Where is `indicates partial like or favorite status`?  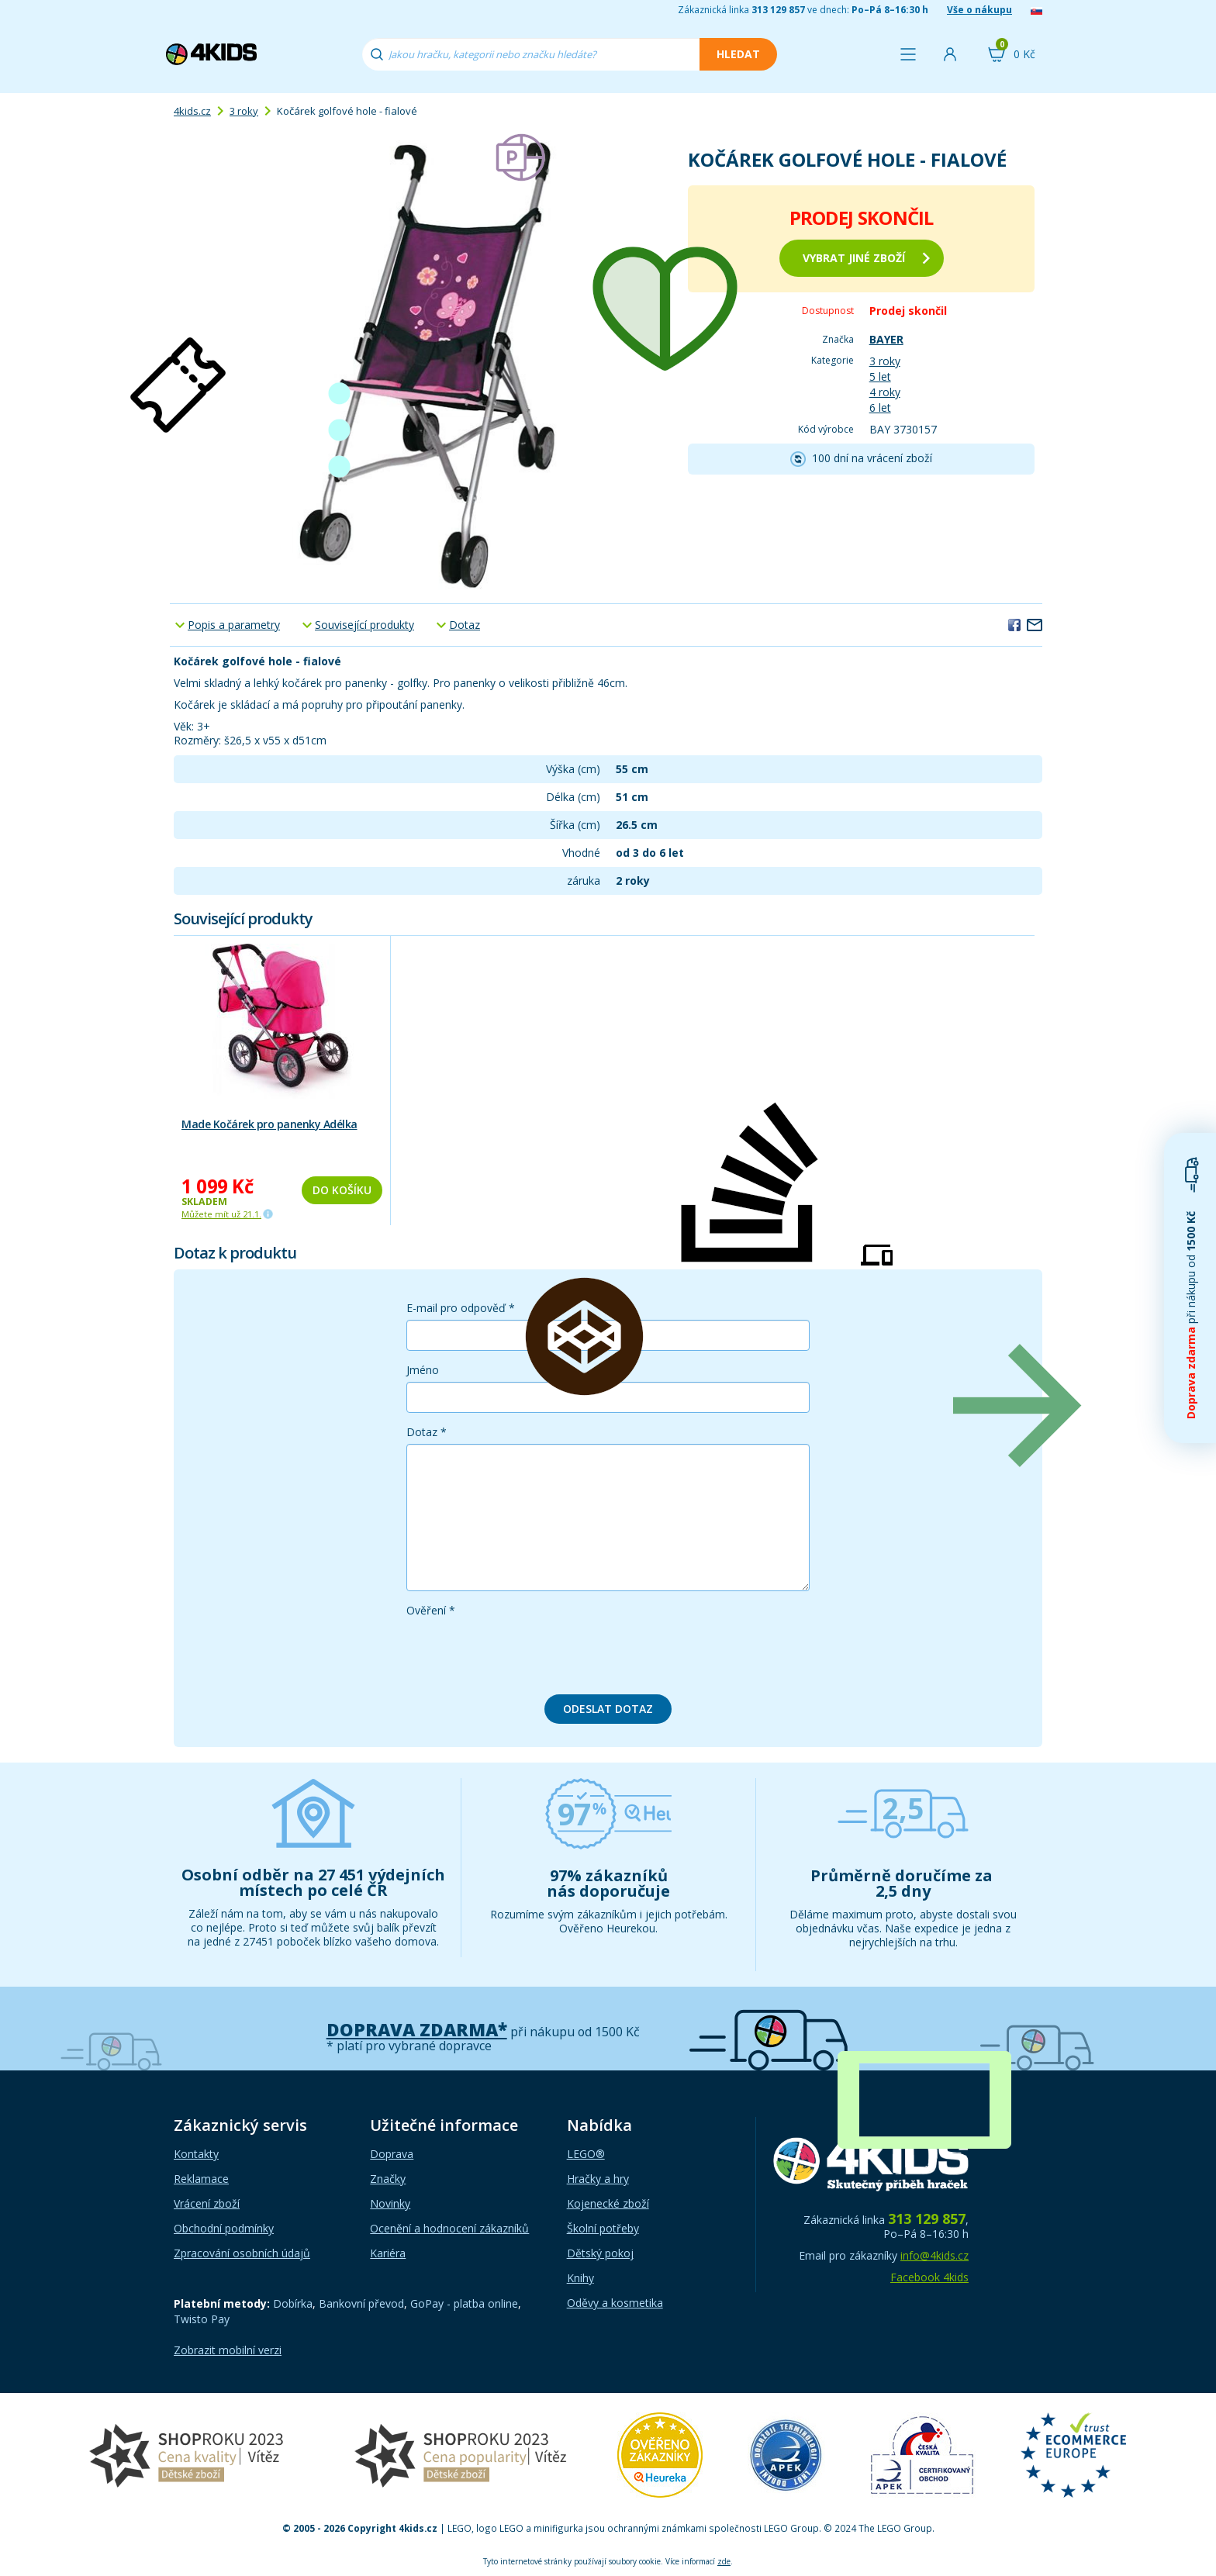
indicates partial like or favorite status is located at coordinates (665, 303).